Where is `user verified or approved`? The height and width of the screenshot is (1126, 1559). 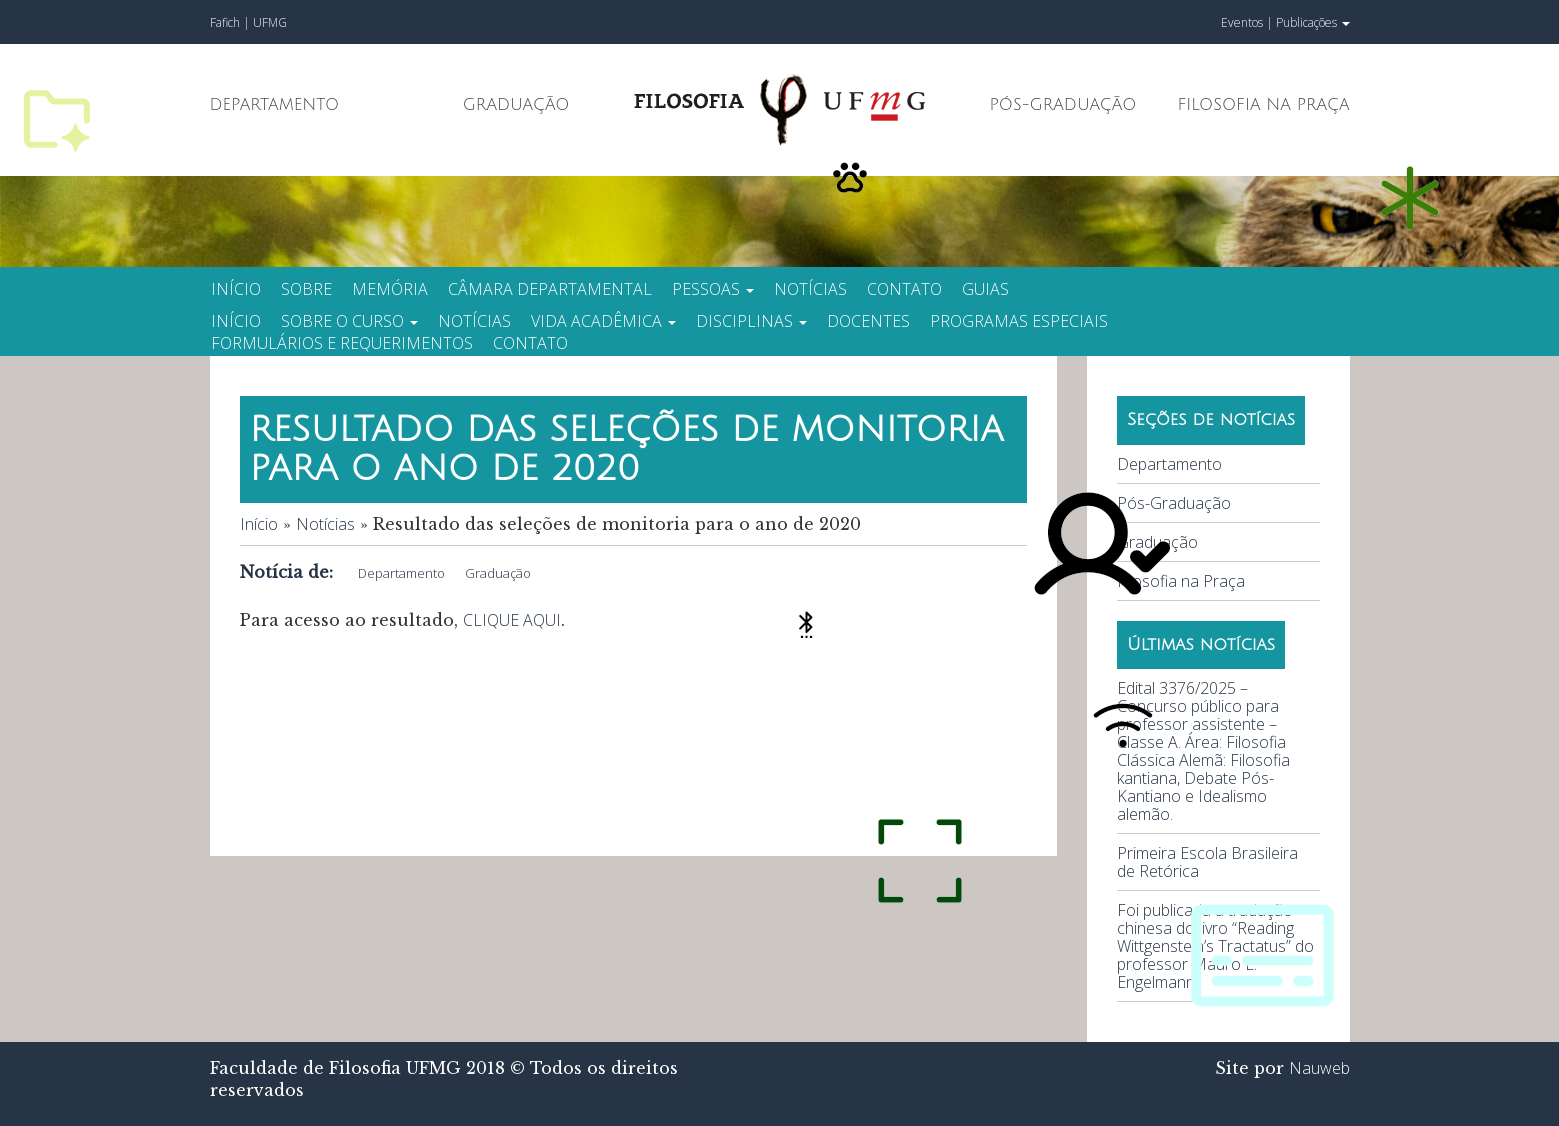
user verified or approved is located at coordinates (1099, 548).